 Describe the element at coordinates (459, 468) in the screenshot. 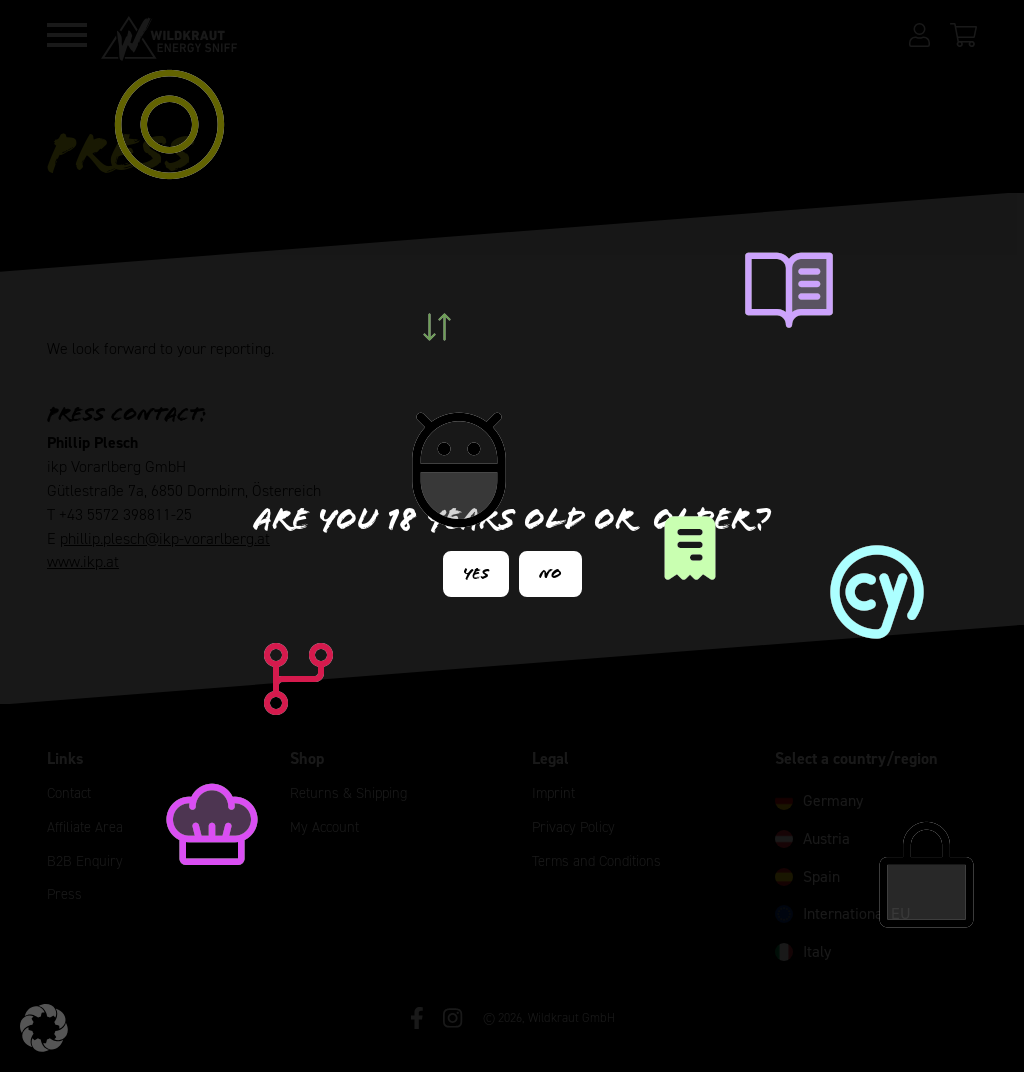

I see `android device or system settings` at that location.